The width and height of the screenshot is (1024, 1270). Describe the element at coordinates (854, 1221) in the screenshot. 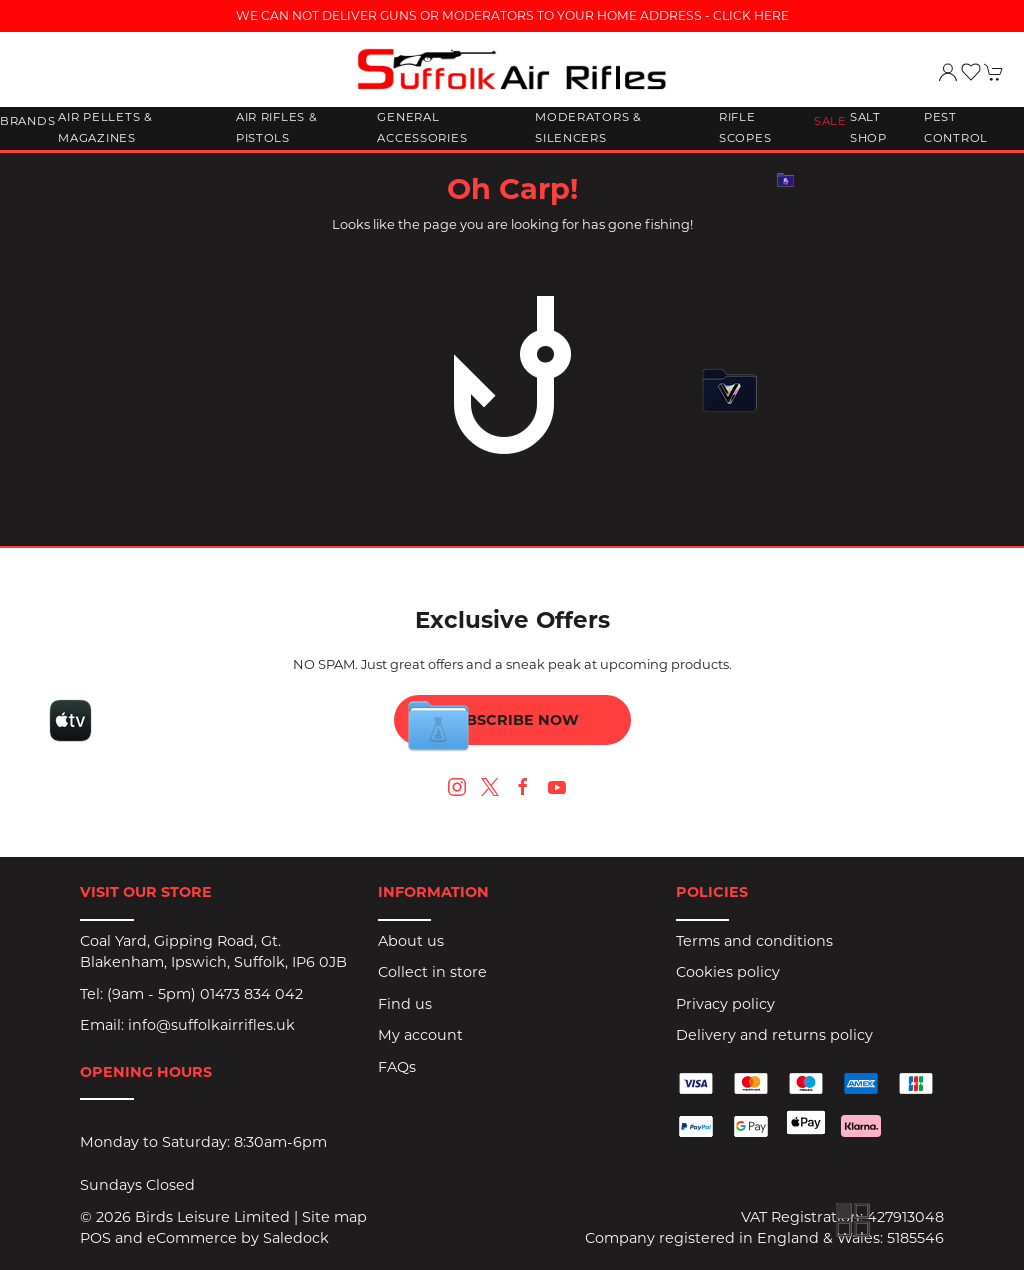

I see `access application preferences or settings` at that location.